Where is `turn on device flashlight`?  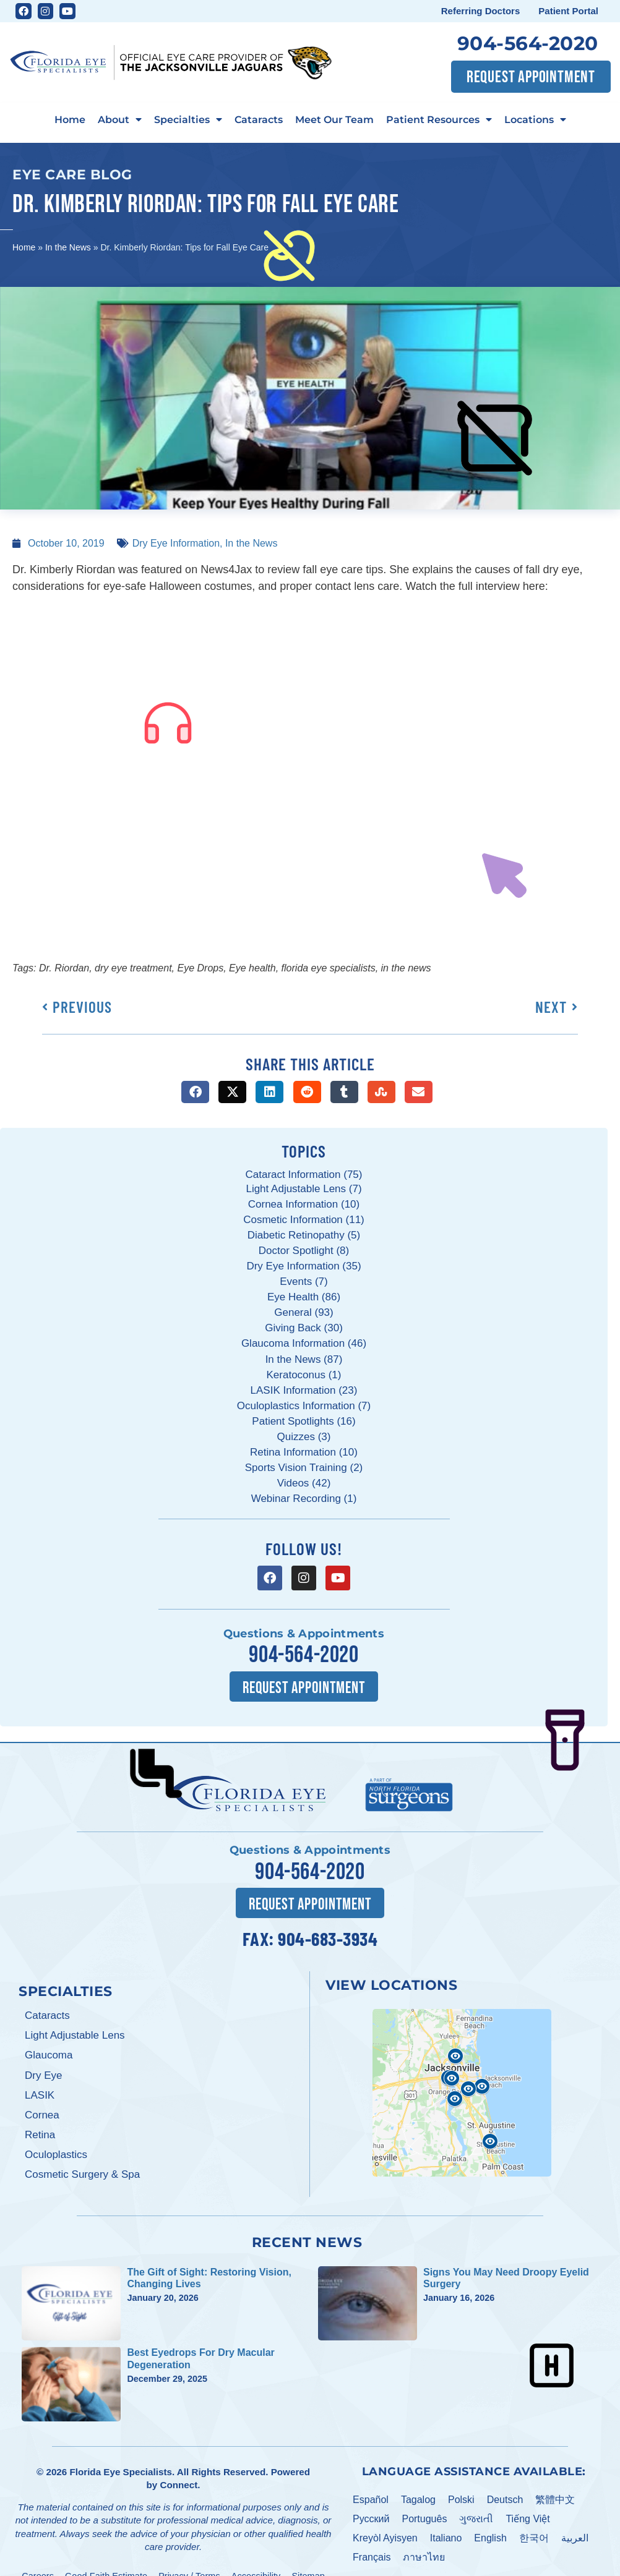 turn on device flashlight is located at coordinates (565, 1740).